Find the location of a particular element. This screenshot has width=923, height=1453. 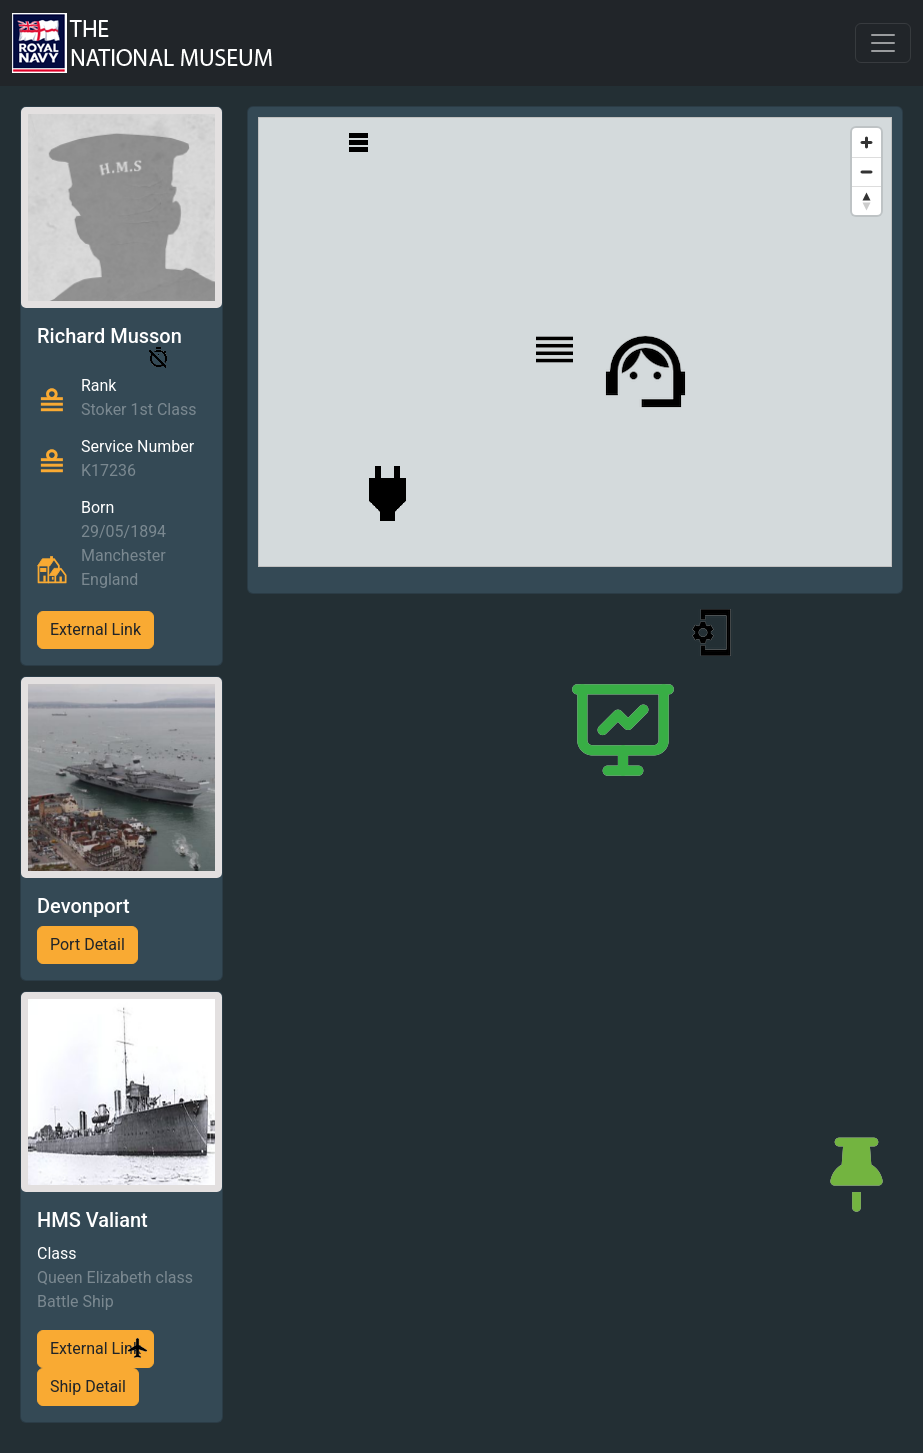

pin an item to keep it visible is located at coordinates (856, 1172).